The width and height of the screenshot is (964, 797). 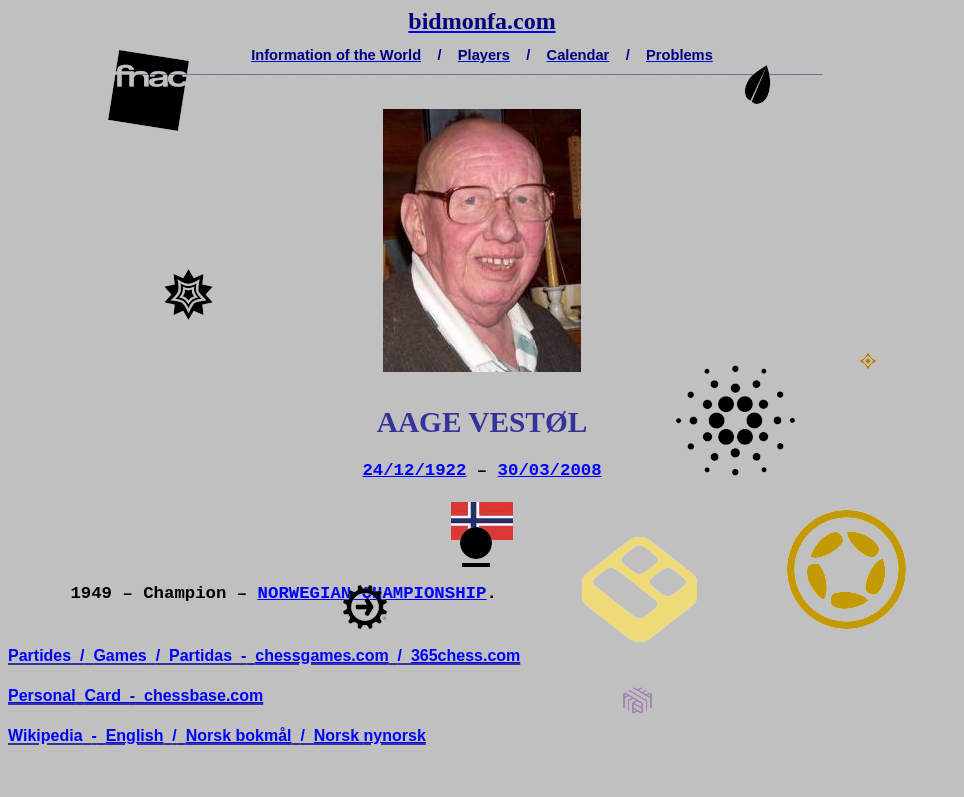 What do you see at coordinates (735, 420) in the screenshot?
I see `cardano cryptocurrency logo` at bounding box center [735, 420].